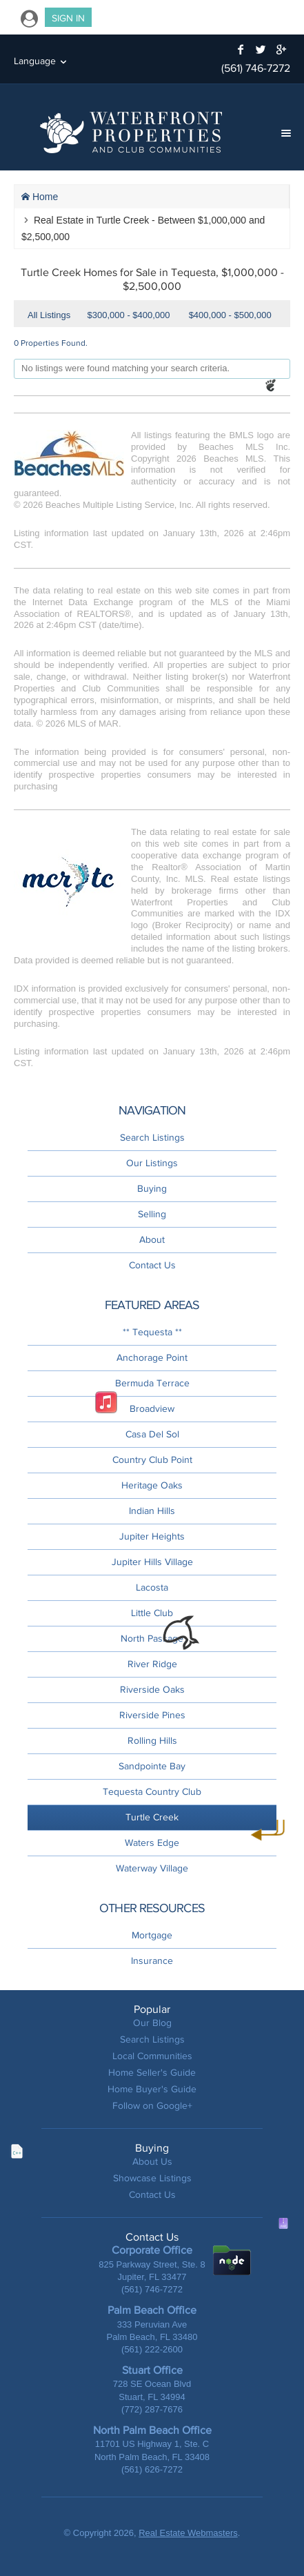 Image resolution: width=304 pixels, height=2576 pixels. I want to click on a compressed RAR archive file, so click(283, 2223).